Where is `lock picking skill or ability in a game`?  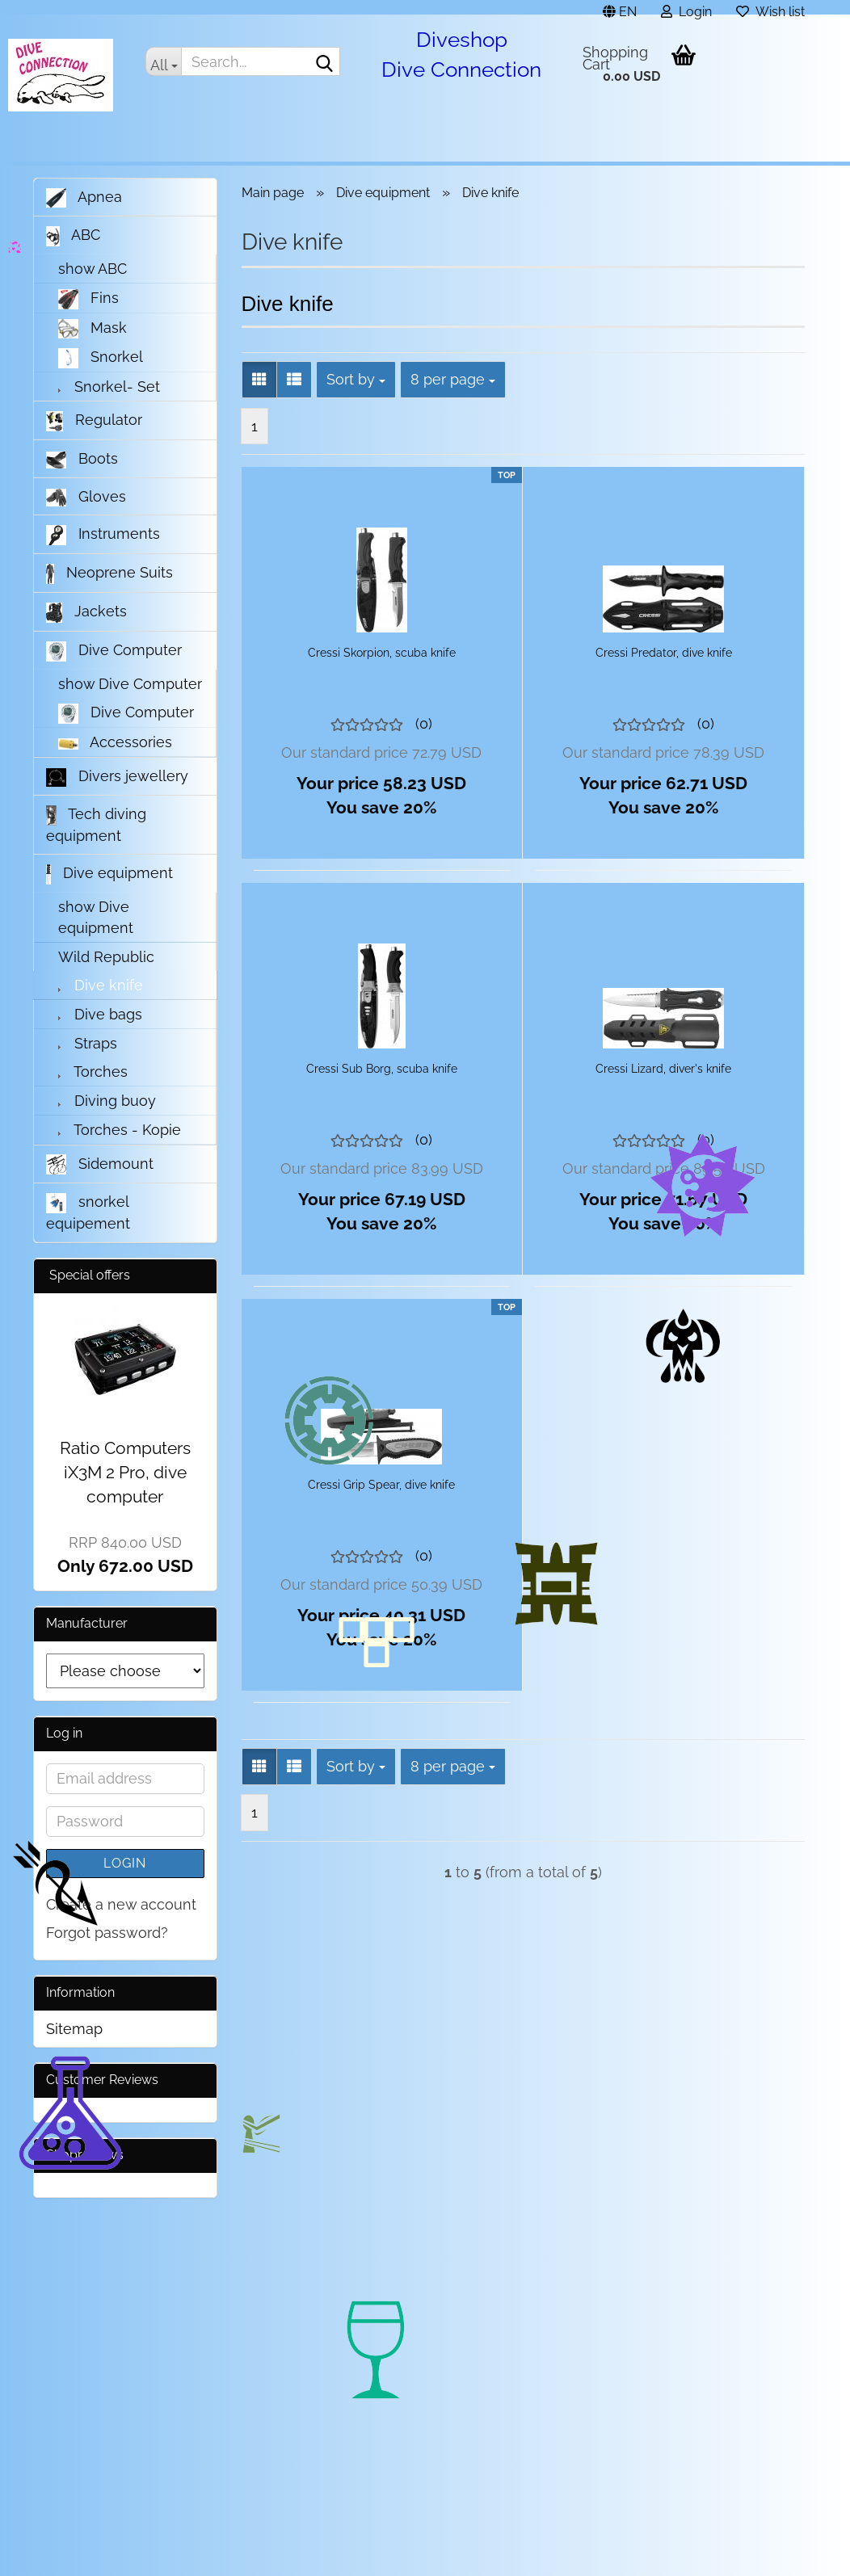
lock picking skill or ability in a game is located at coordinates (260, 2133).